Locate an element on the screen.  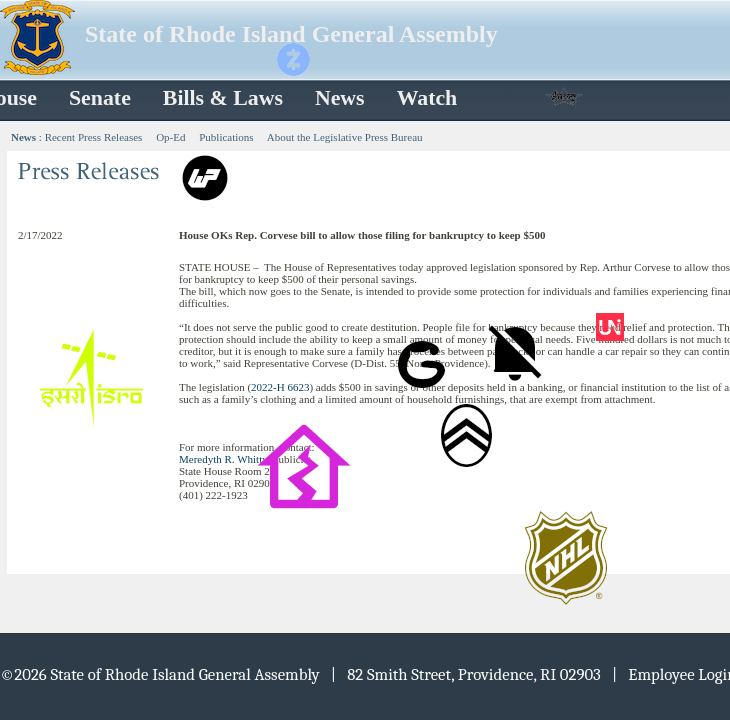
zcash cryptocurrency logo is located at coordinates (293, 59).